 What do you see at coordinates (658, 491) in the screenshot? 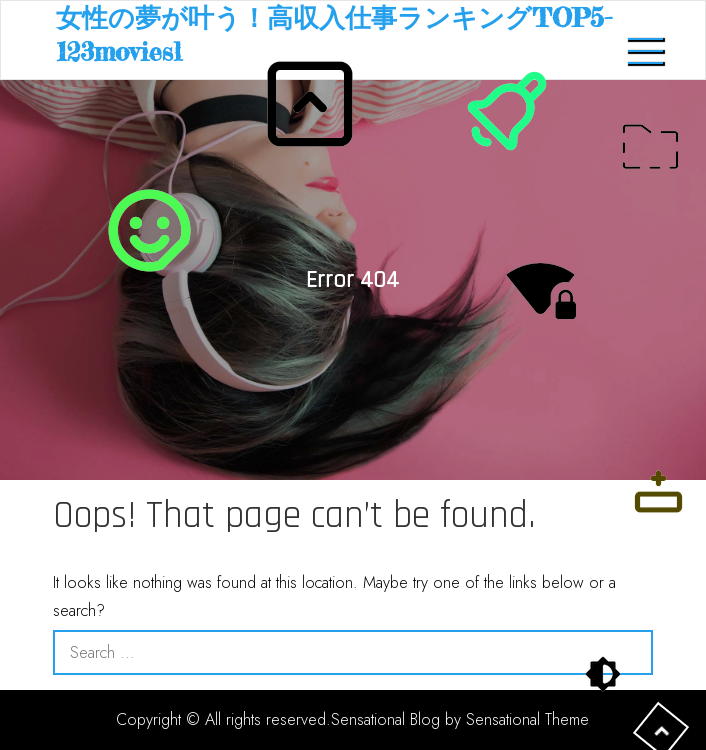
I see `insert a new row above` at bounding box center [658, 491].